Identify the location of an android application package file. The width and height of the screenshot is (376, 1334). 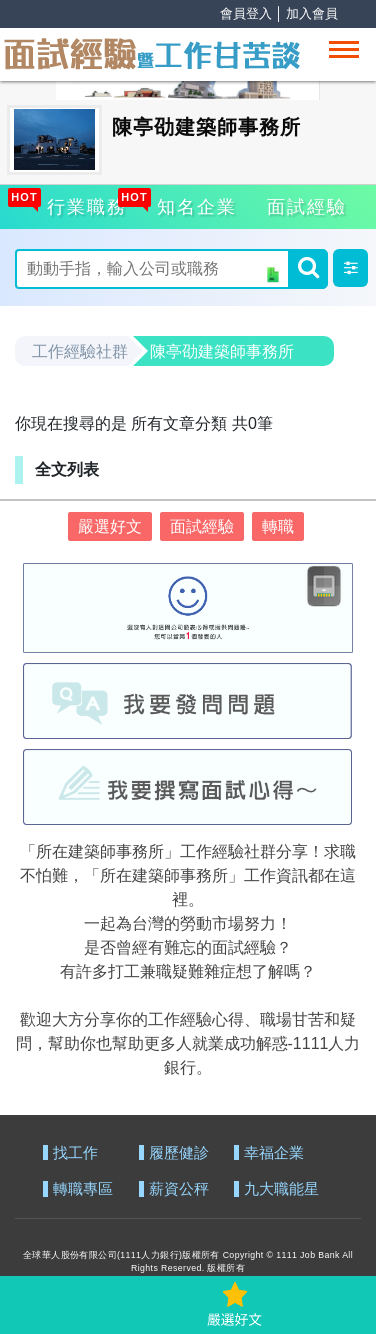
(273, 275).